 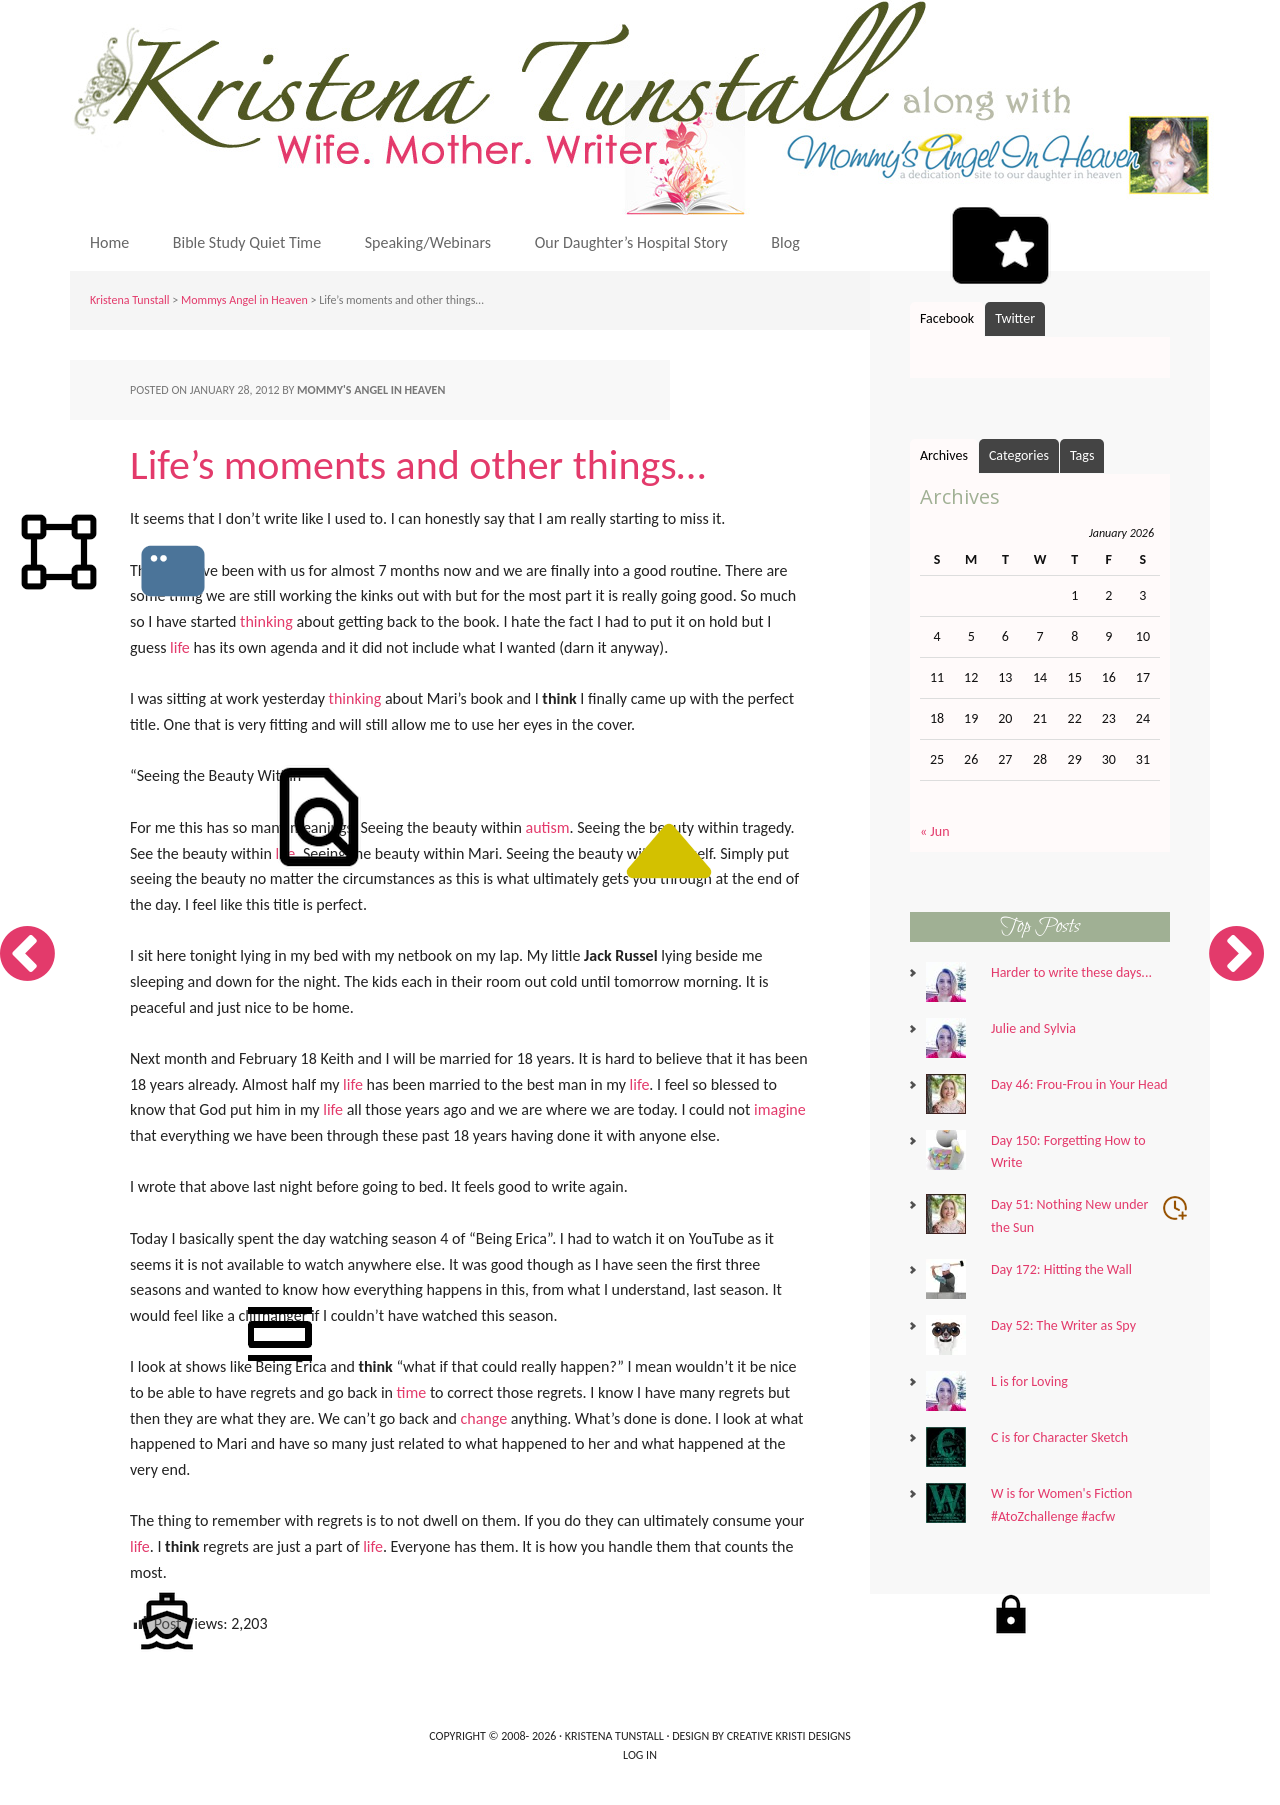 What do you see at coordinates (319, 817) in the screenshot?
I see `search within the current document` at bounding box center [319, 817].